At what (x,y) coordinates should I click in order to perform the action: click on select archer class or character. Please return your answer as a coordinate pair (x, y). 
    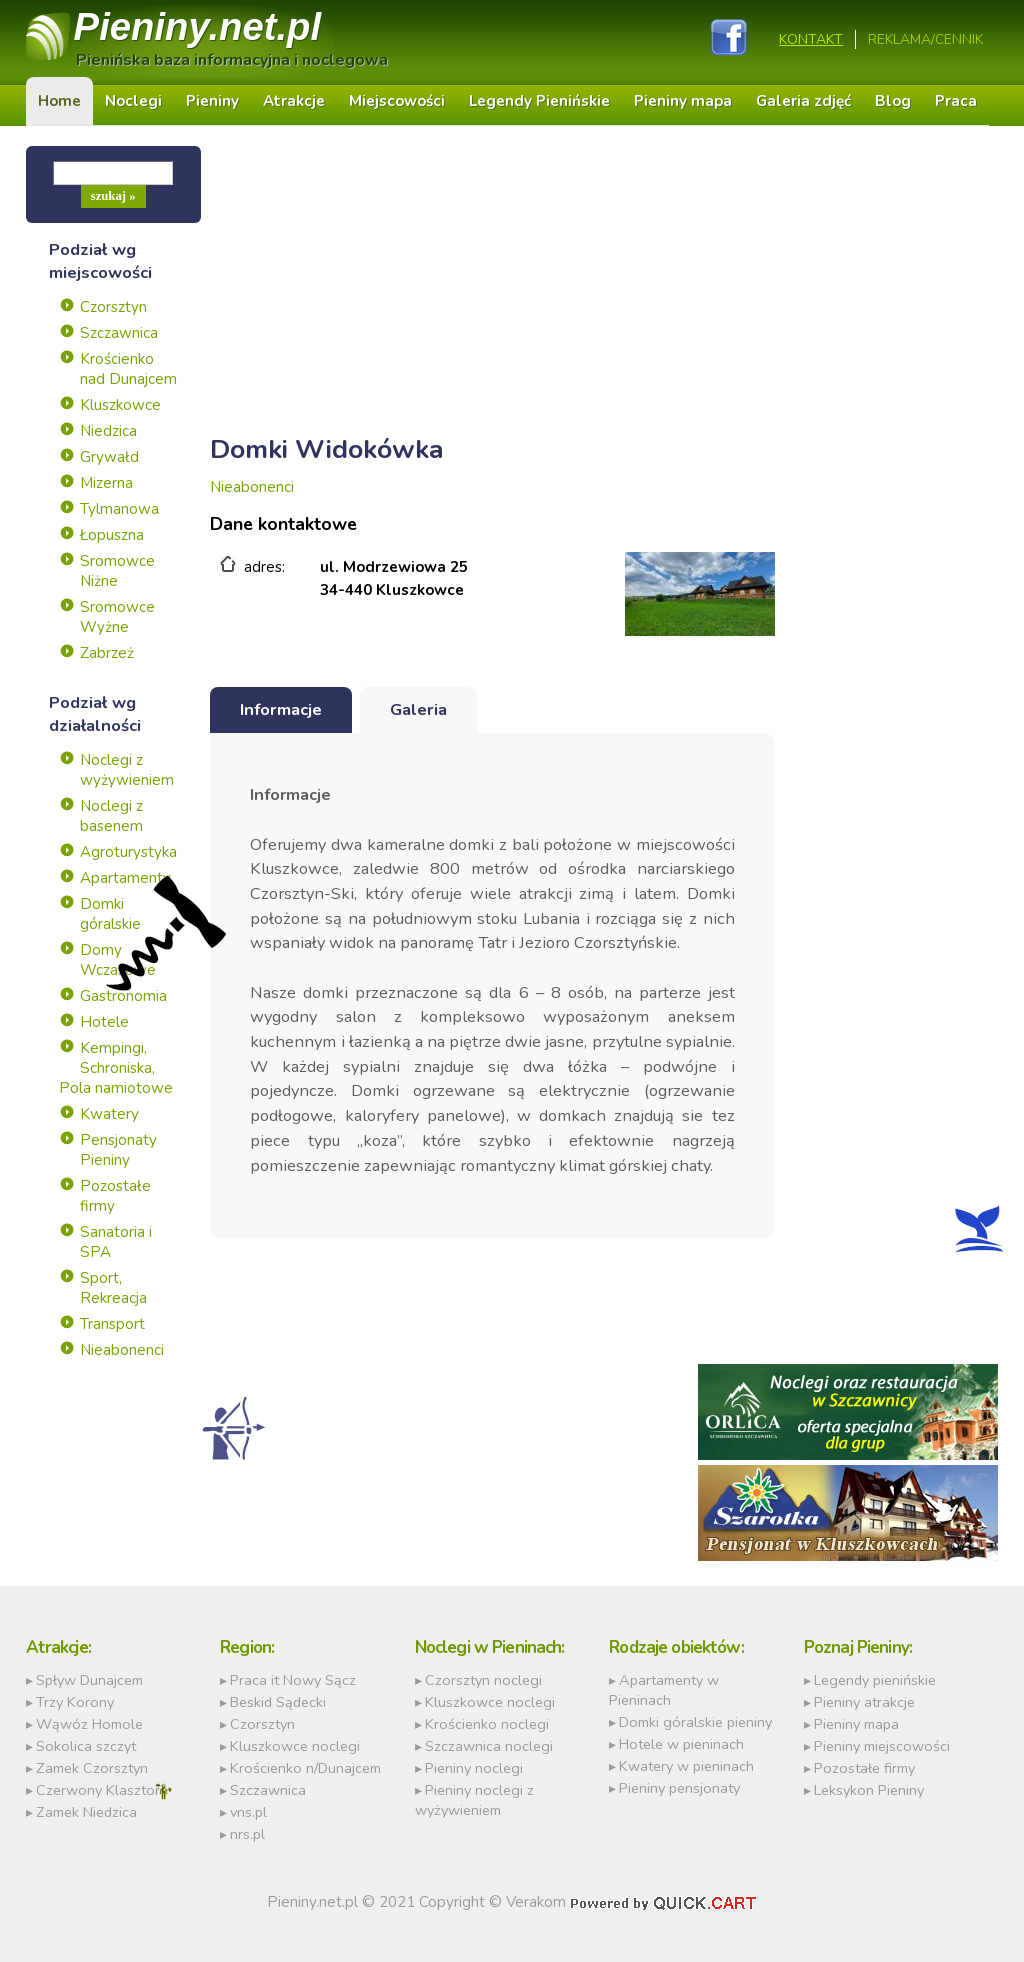
    Looking at the image, I should click on (233, 1427).